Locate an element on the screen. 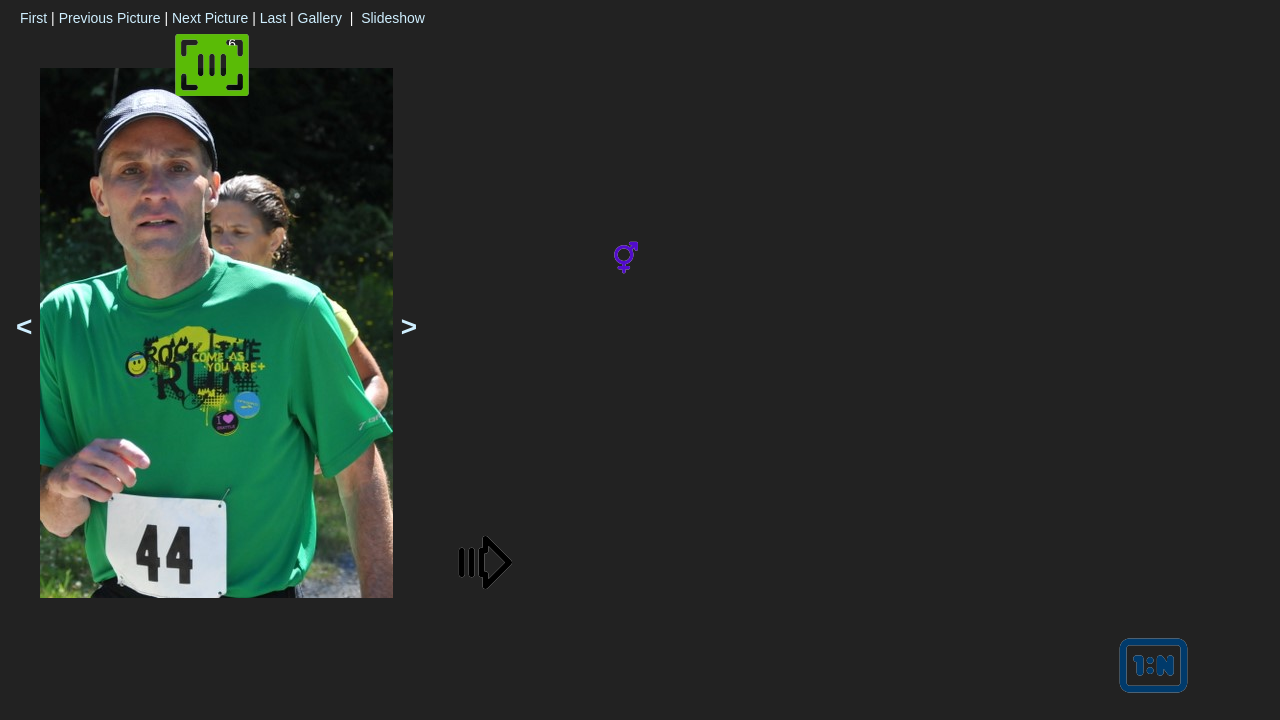  indicates intersex gender identity option is located at coordinates (625, 257).